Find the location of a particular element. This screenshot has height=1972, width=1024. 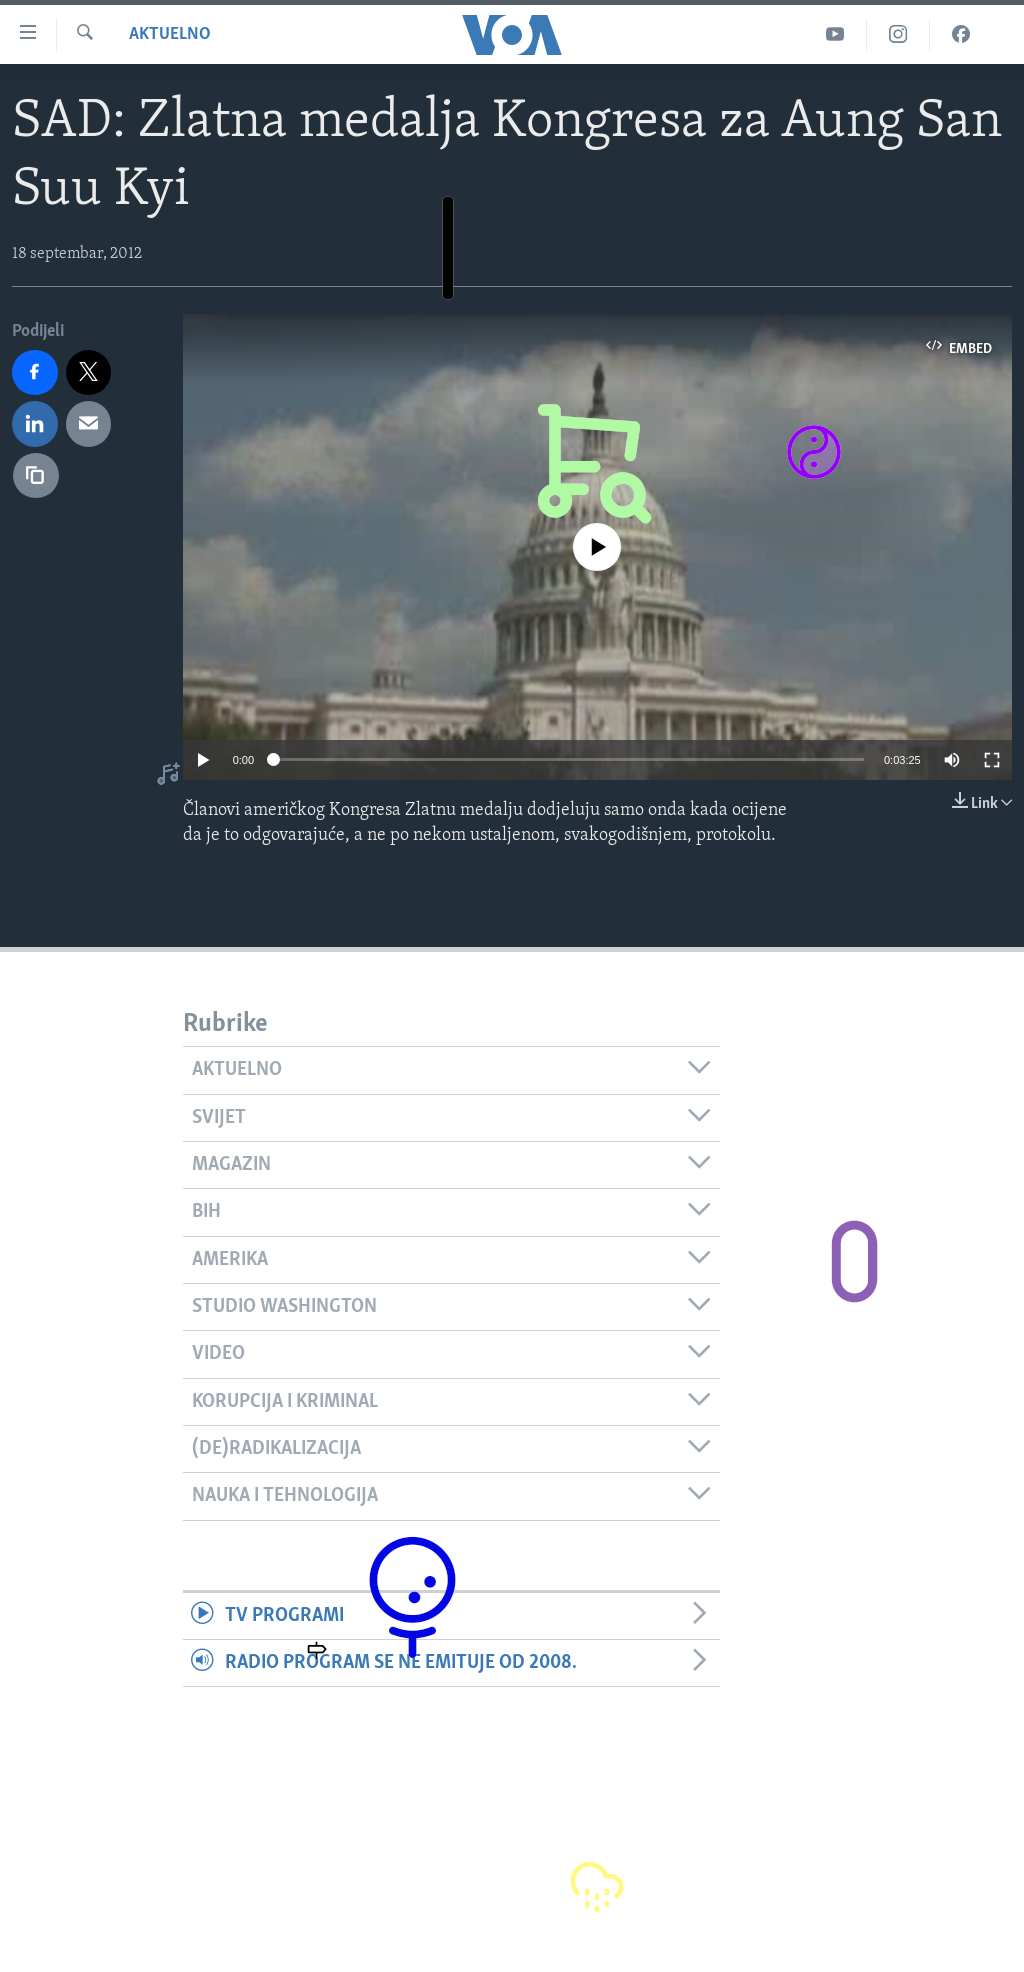

vertical divider or separator between UI elements is located at coordinates (448, 248).